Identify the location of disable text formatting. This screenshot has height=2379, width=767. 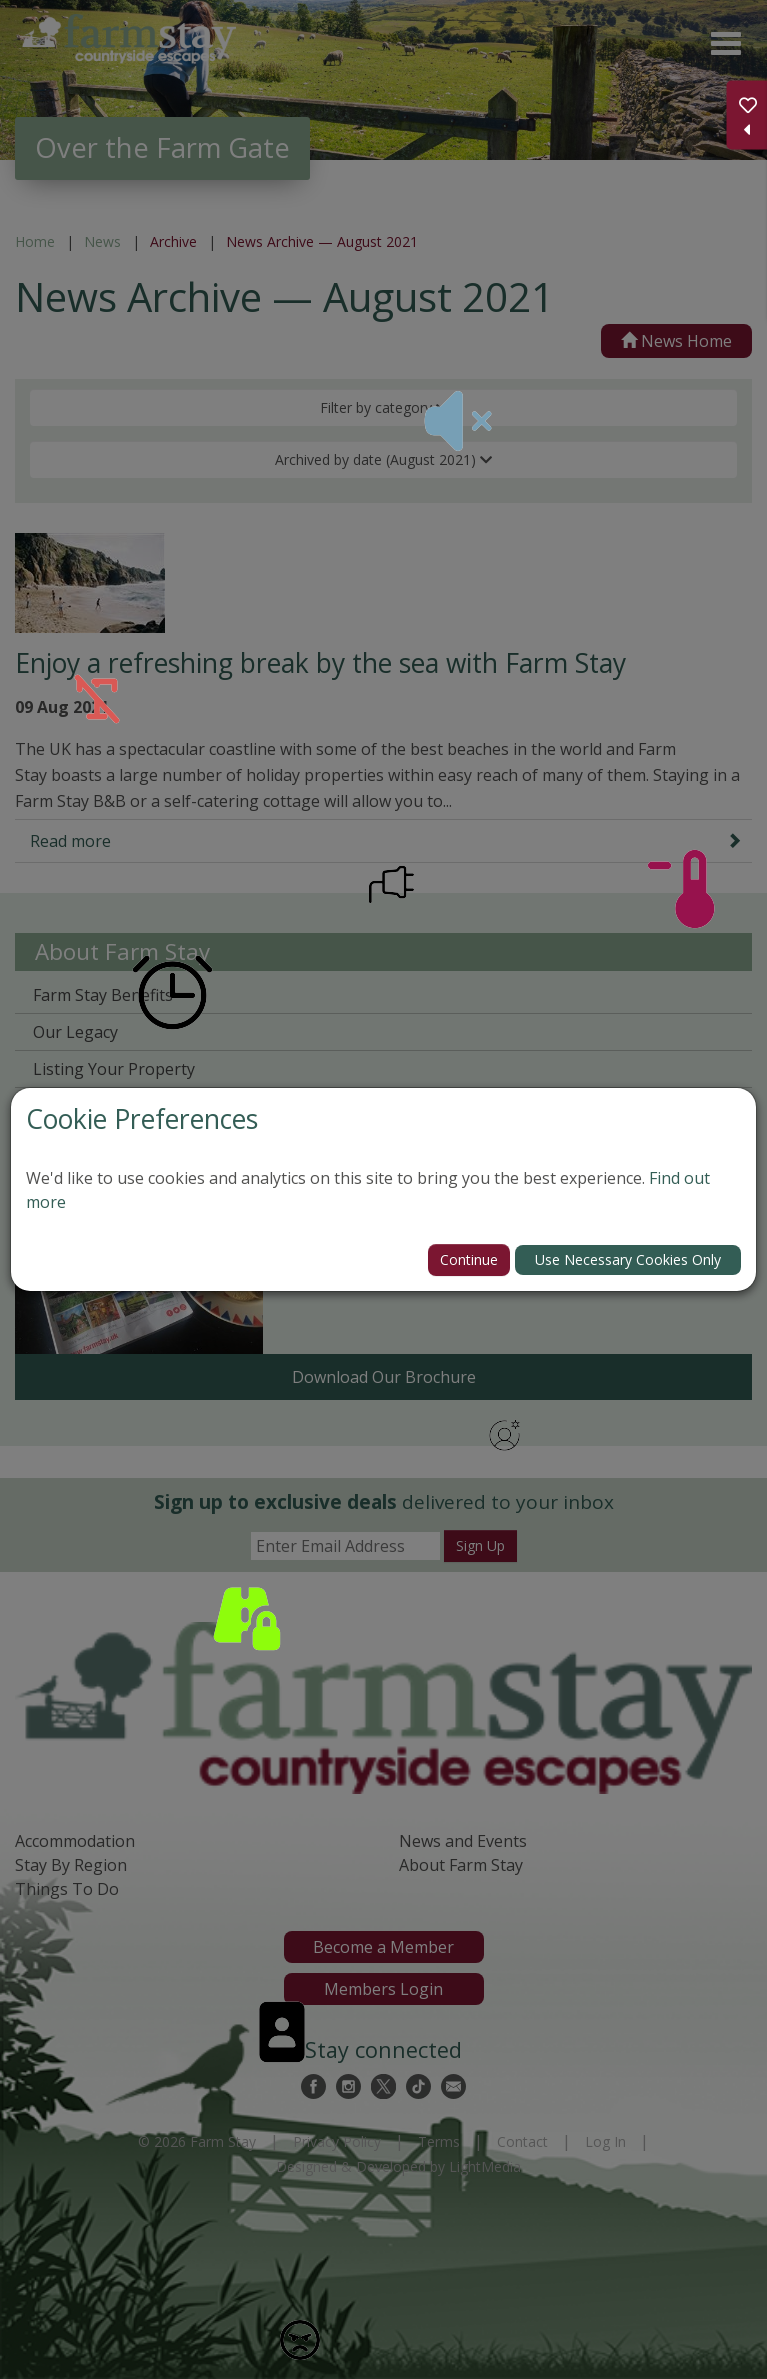
(97, 699).